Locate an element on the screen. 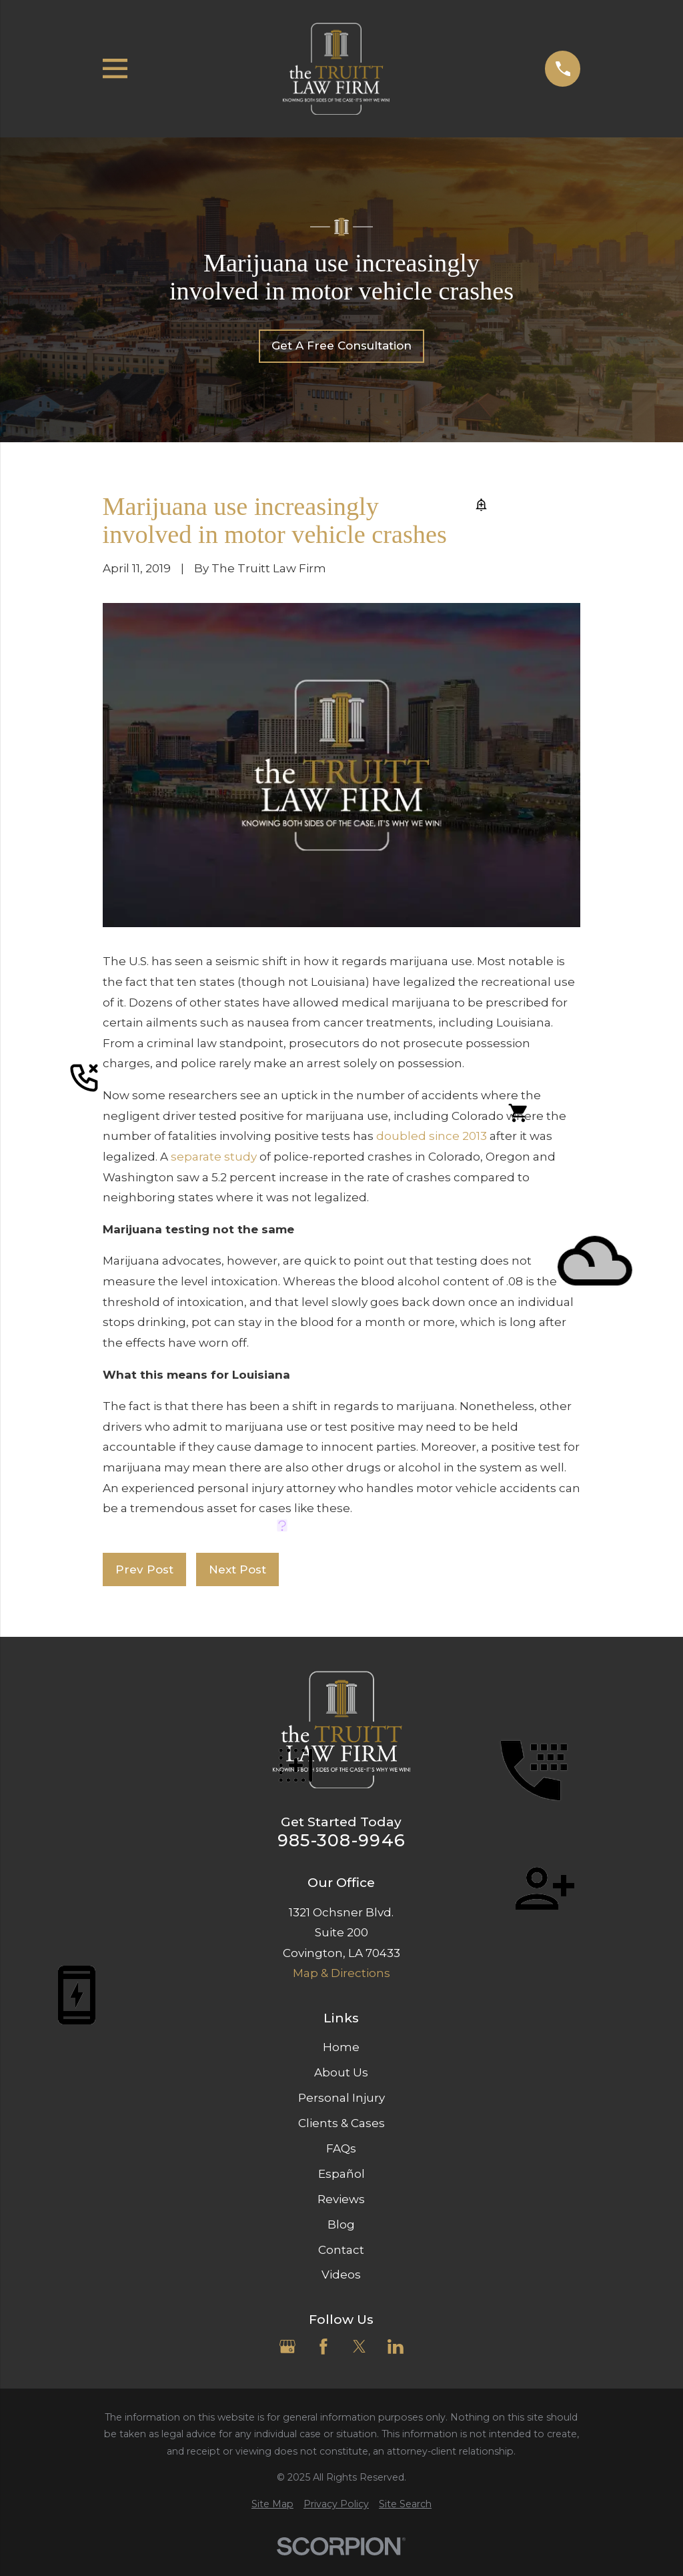 The height and width of the screenshot is (2576, 683). add a right border to selected element is located at coordinates (295, 1765).